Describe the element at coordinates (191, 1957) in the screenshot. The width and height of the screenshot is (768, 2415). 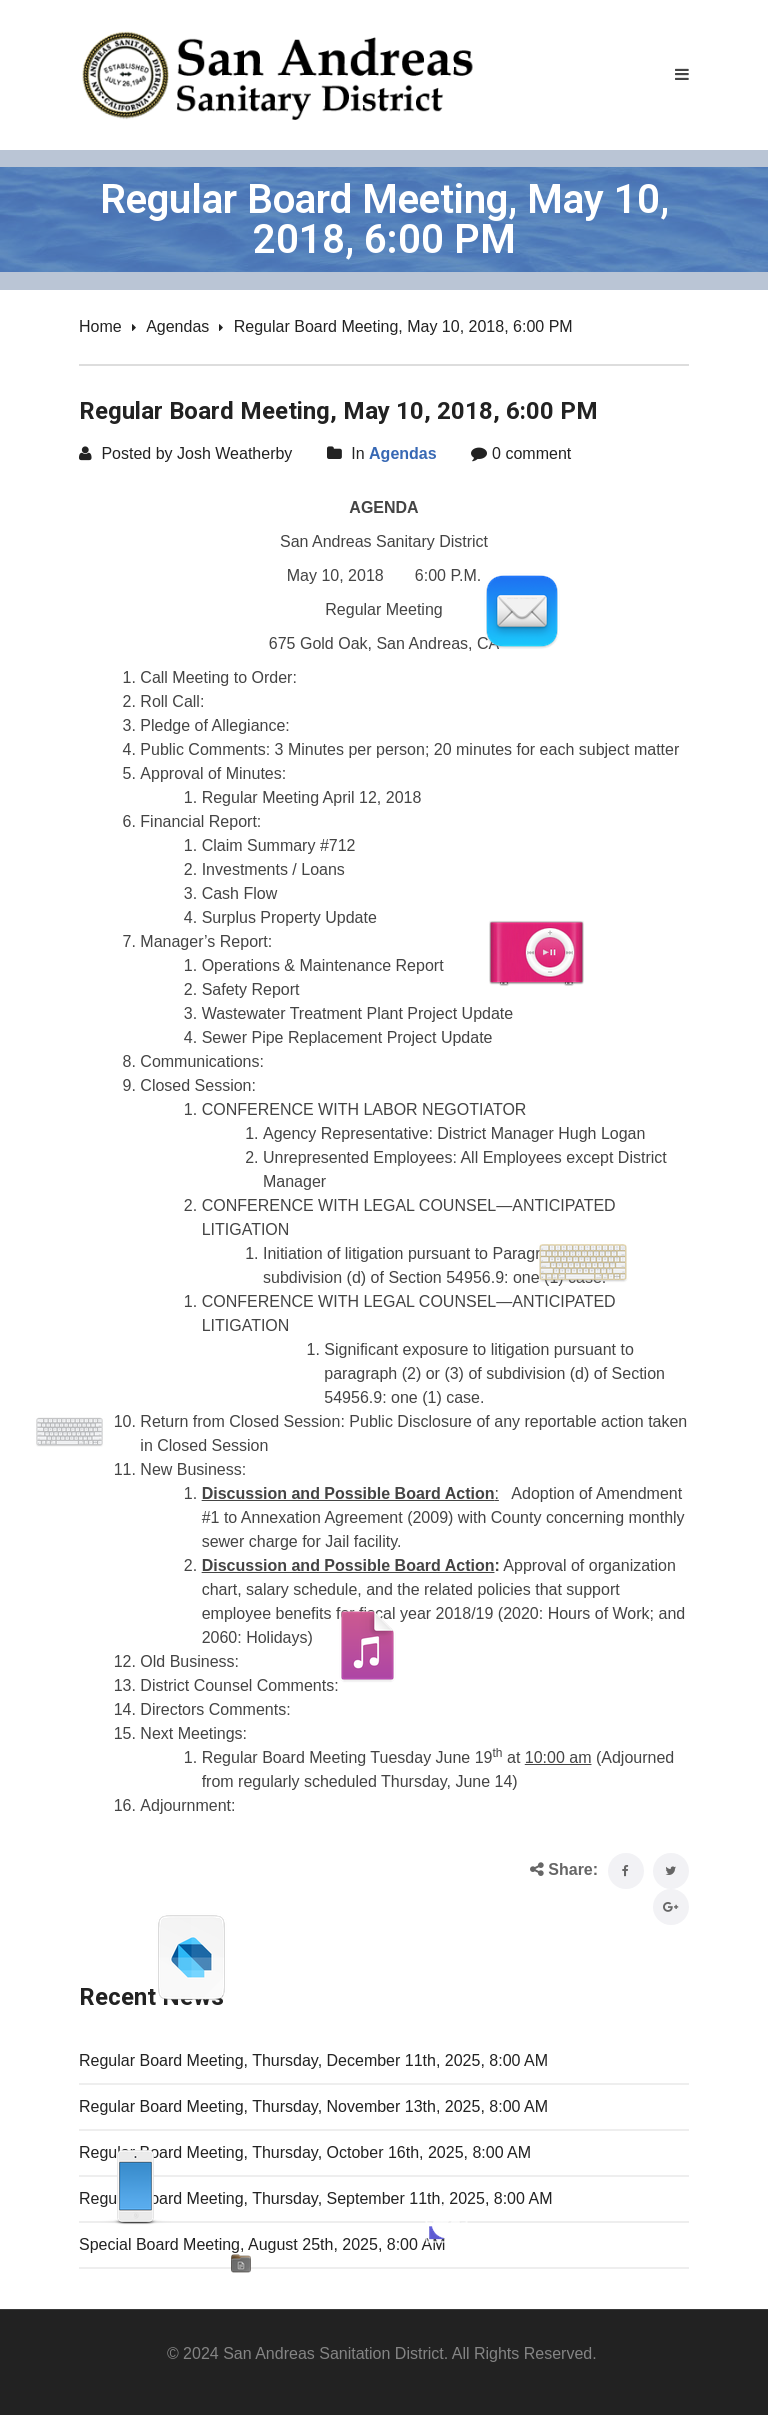
I see `indicates a Dart programming language file` at that location.